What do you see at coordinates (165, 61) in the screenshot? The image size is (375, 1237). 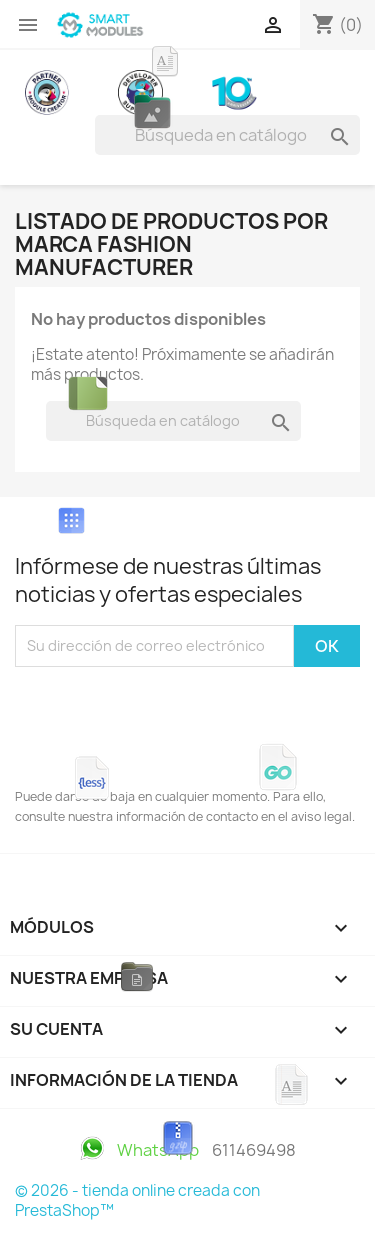 I see `open a rich text document` at bounding box center [165, 61].